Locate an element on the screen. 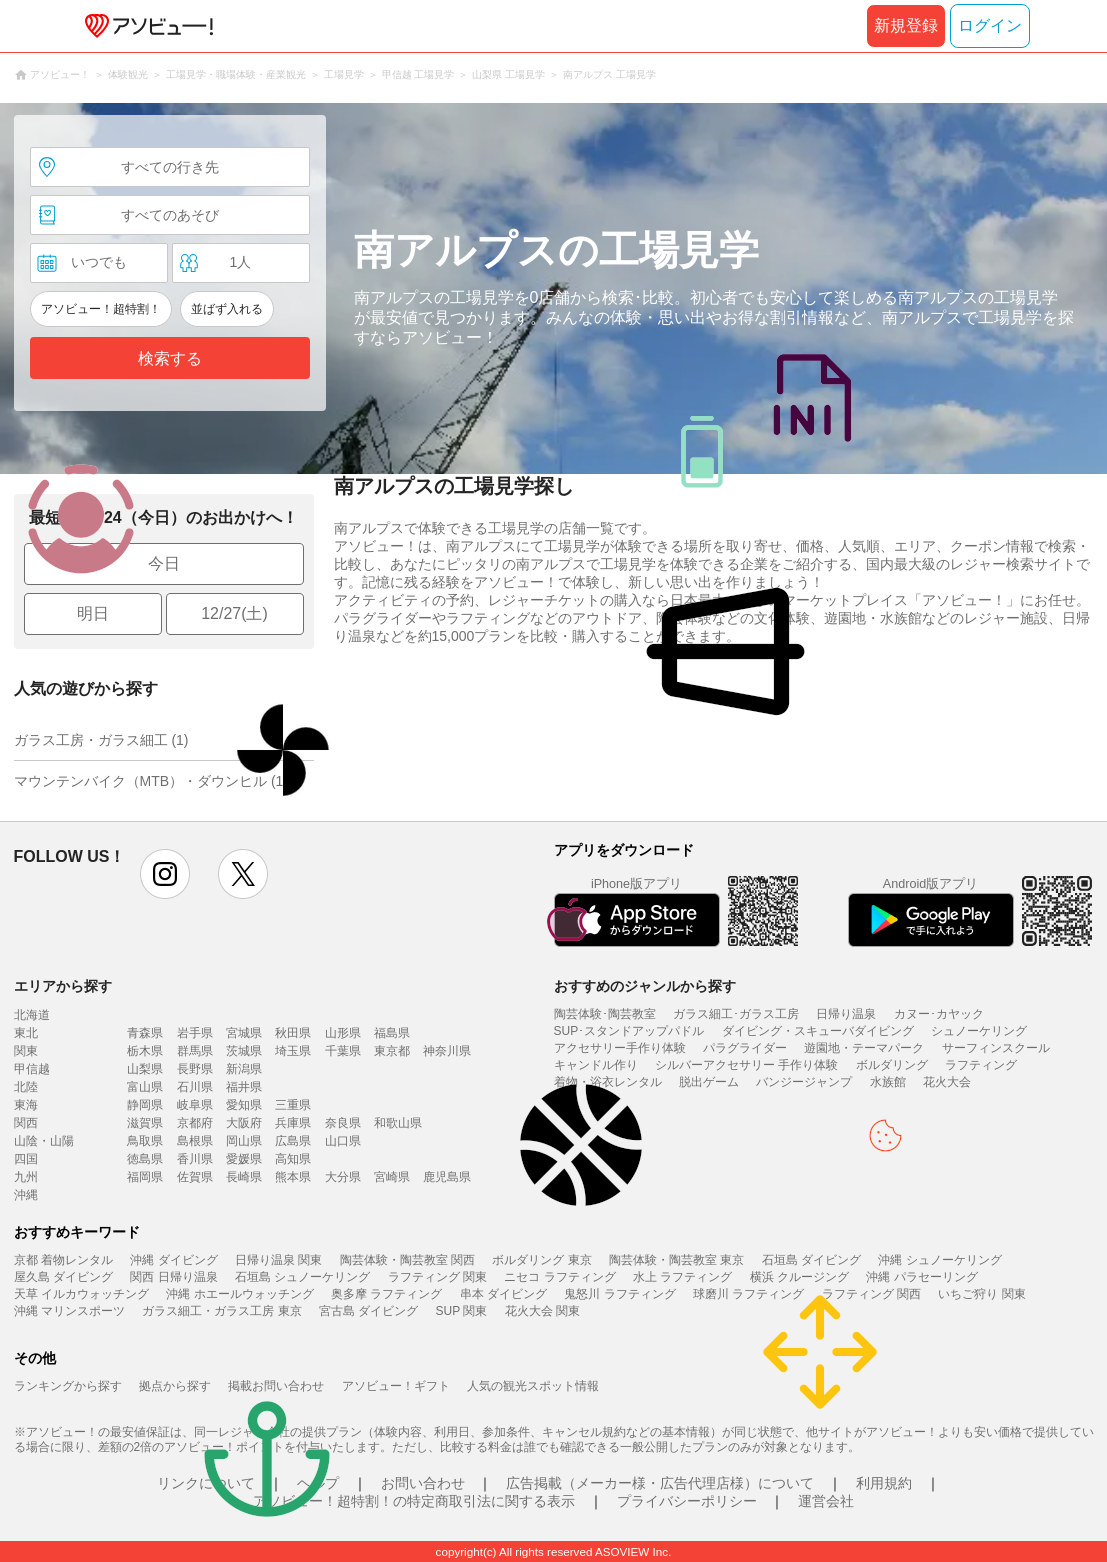  access toys or games section is located at coordinates (283, 750).